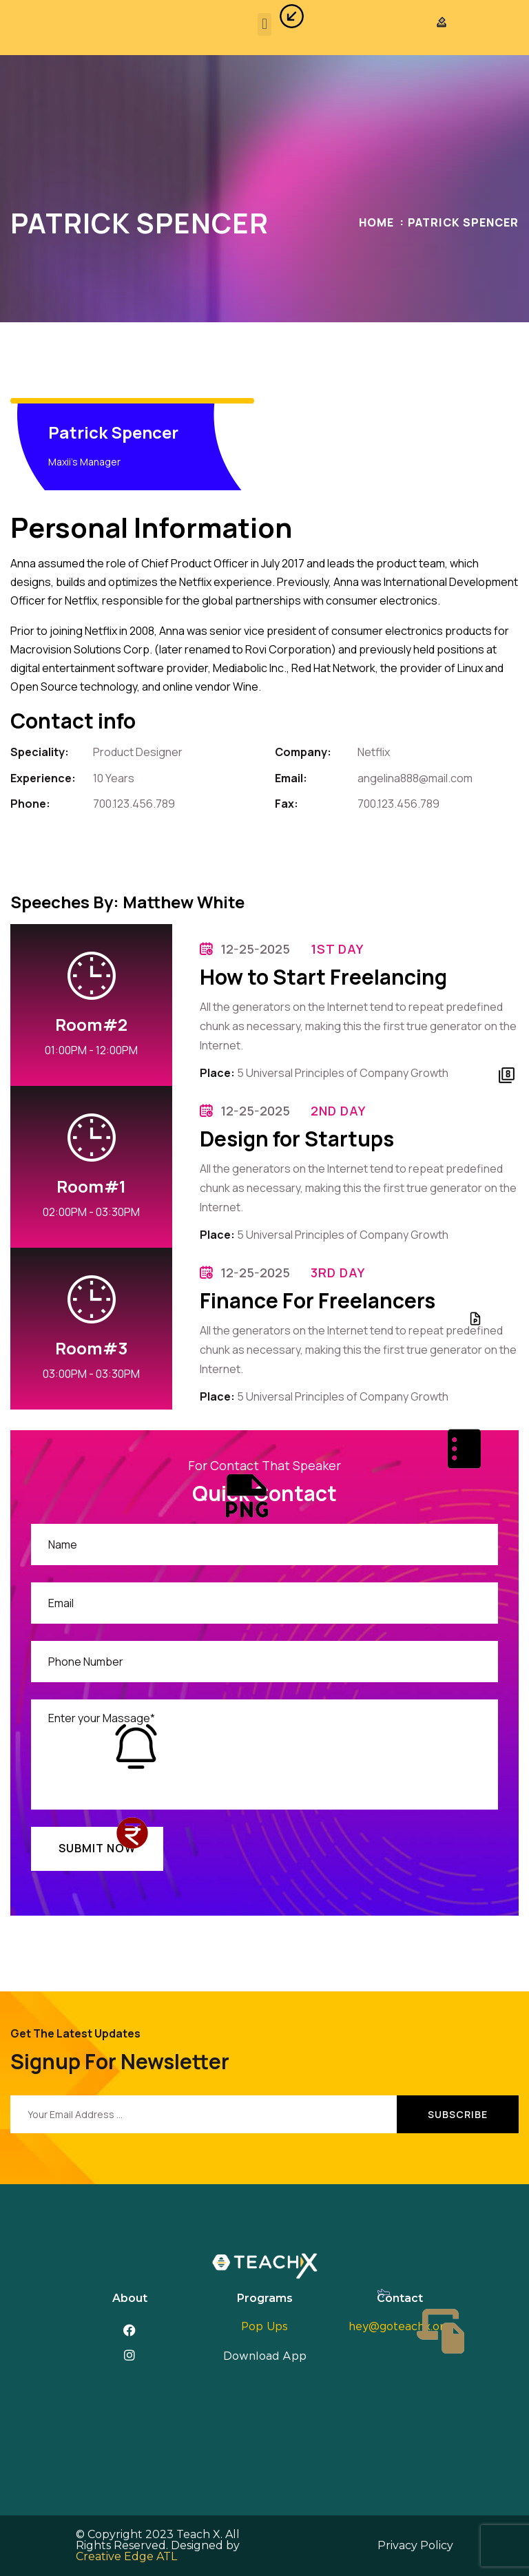 Image resolution: width=529 pixels, height=2576 pixels. Describe the element at coordinates (506, 1075) in the screenshot. I see `indicates 8 images in a stack or gallery` at that location.